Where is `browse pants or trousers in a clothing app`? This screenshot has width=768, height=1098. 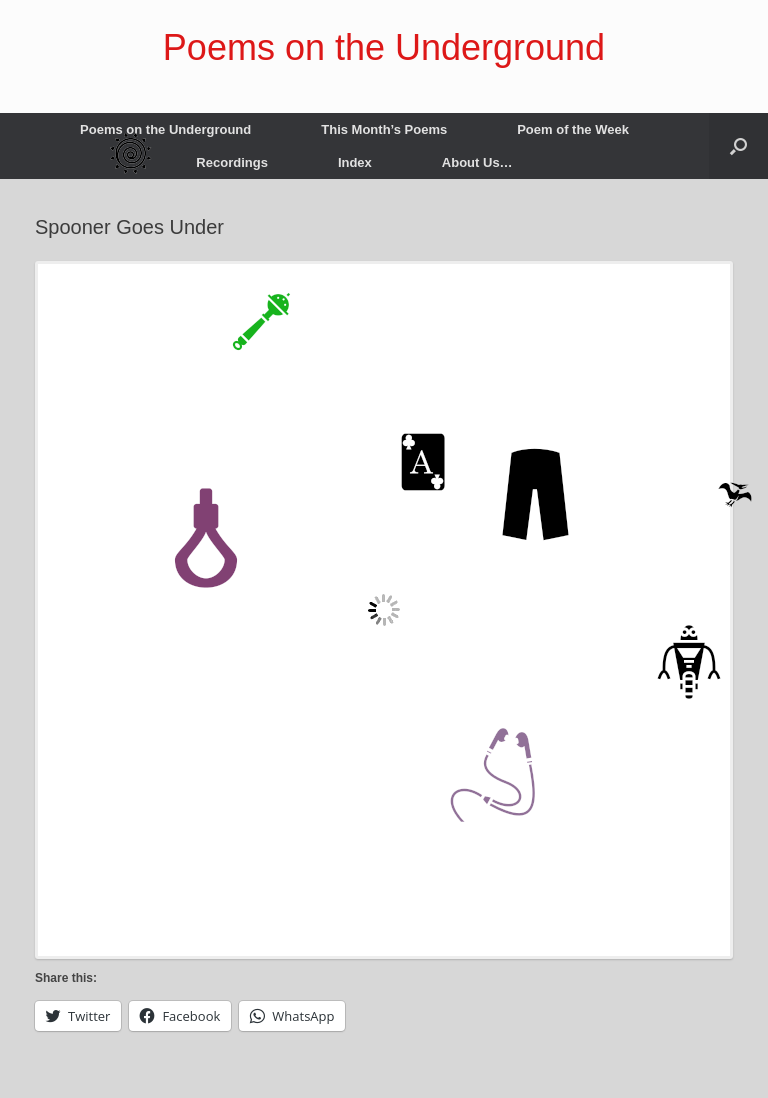 browse pants or trousers in a clothing app is located at coordinates (535, 494).